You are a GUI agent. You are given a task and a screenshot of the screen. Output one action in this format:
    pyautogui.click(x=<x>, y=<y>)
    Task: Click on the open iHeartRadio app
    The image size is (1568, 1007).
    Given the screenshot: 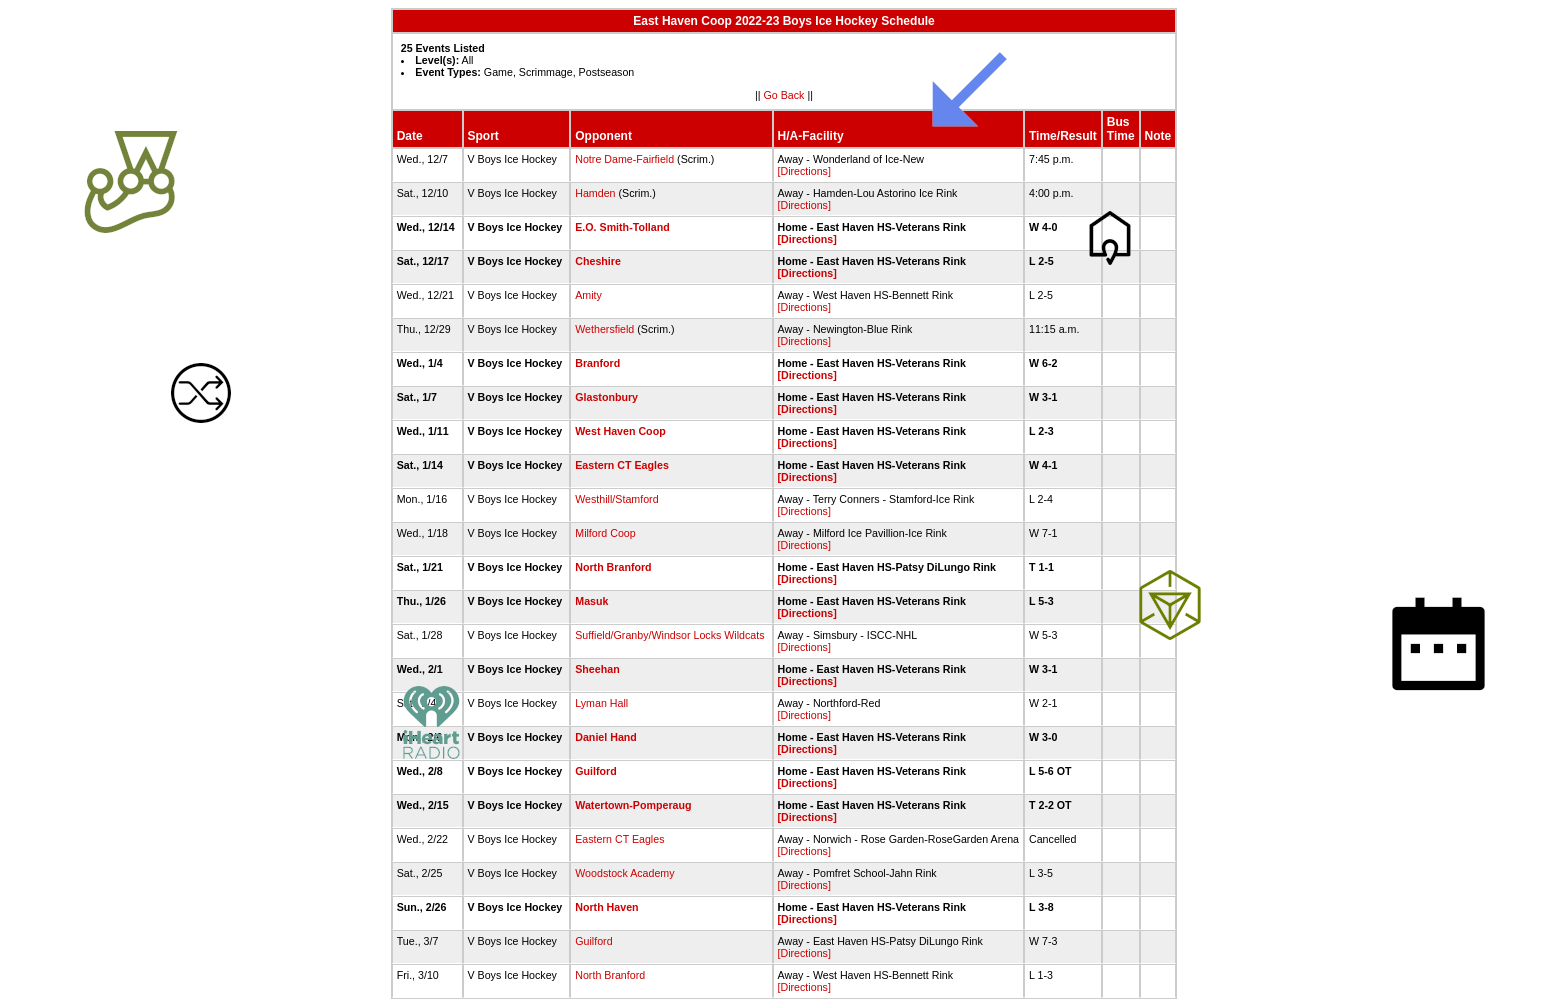 What is the action you would take?
    pyautogui.click(x=431, y=722)
    